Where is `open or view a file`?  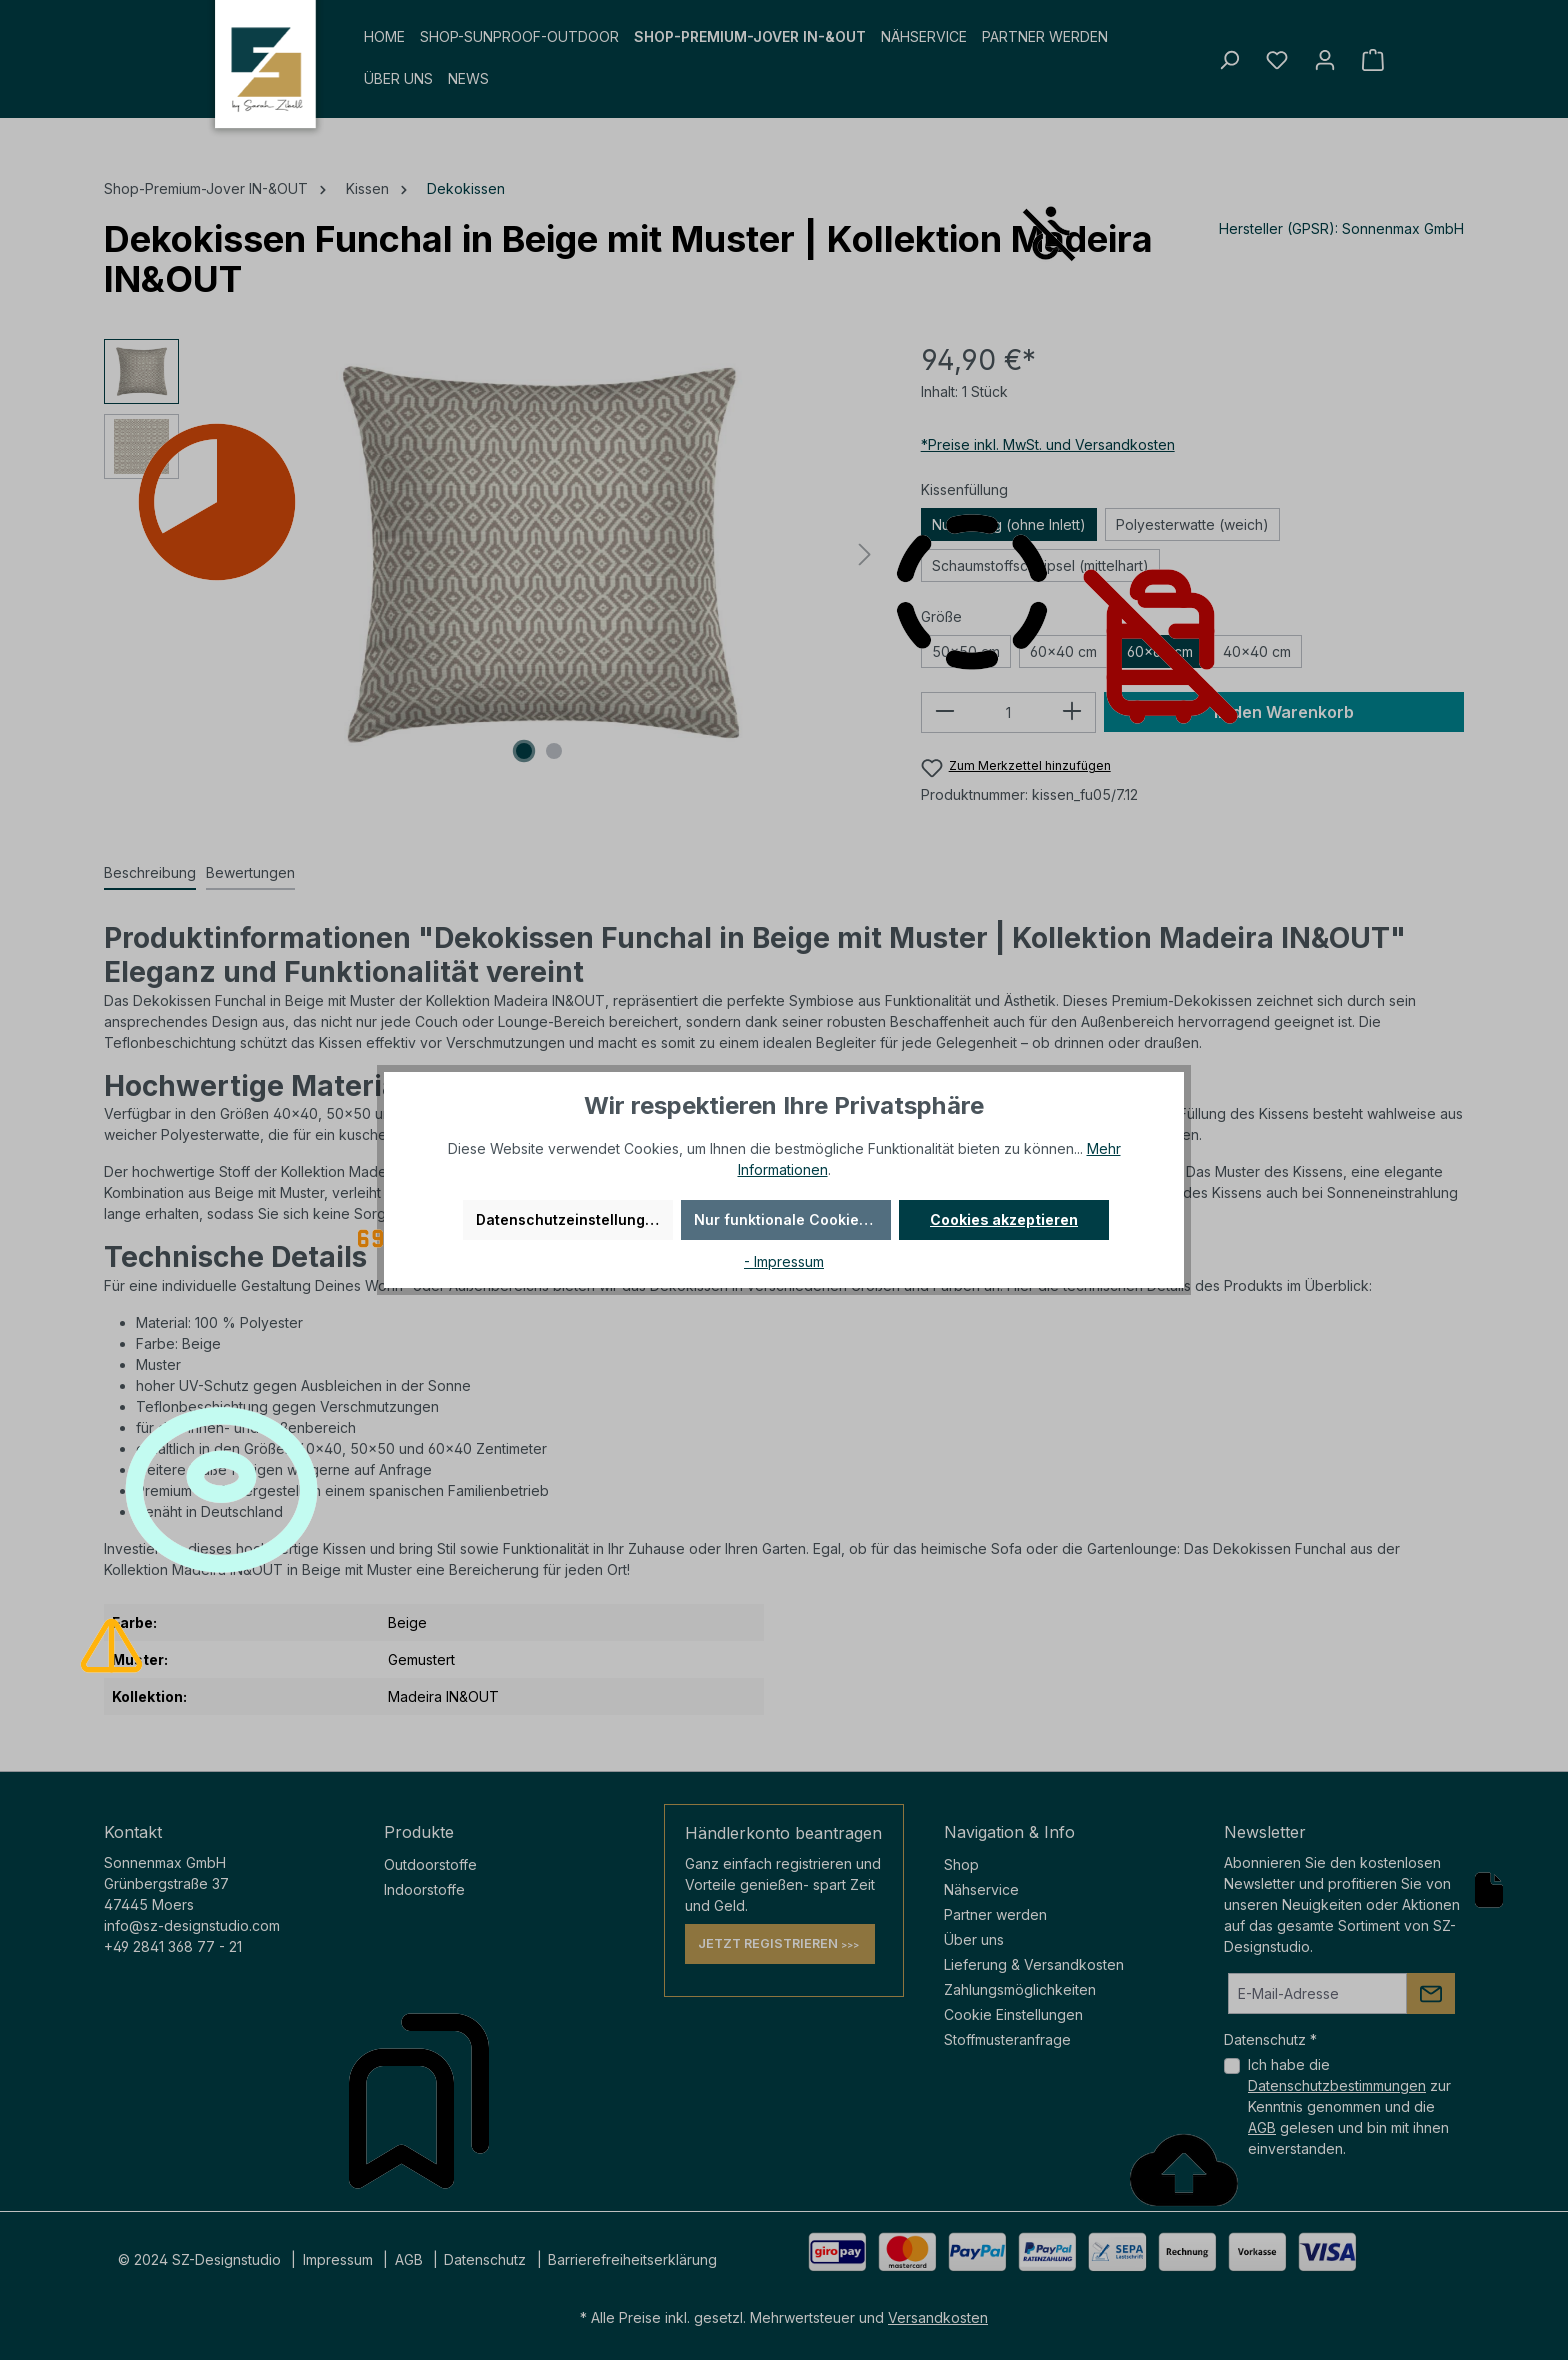 open or view a file is located at coordinates (1489, 1890).